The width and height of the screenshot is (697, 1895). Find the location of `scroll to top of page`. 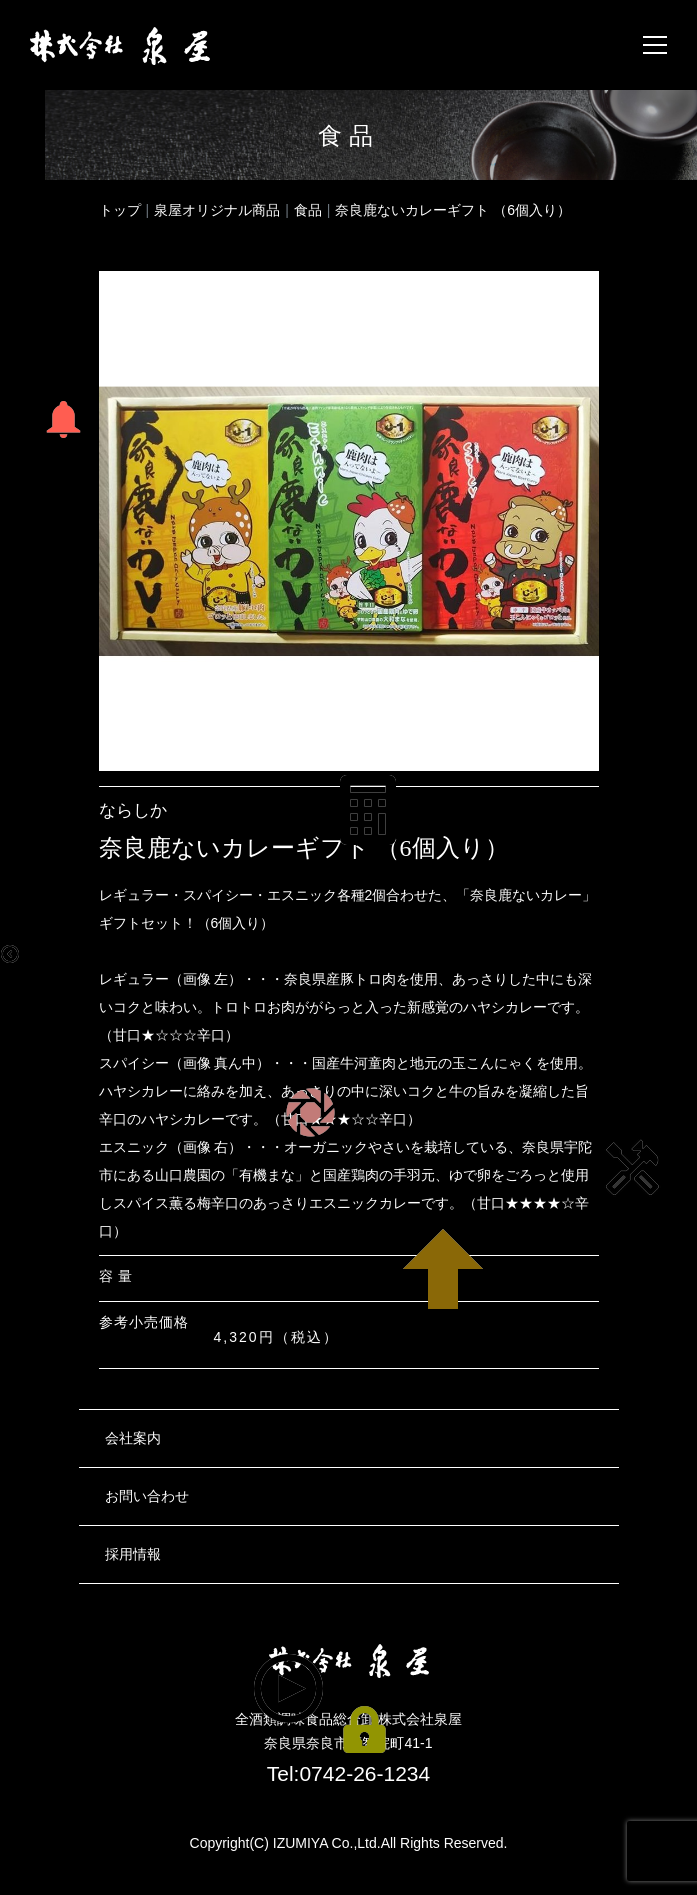

scroll to top of page is located at coordinates (443, 1269).